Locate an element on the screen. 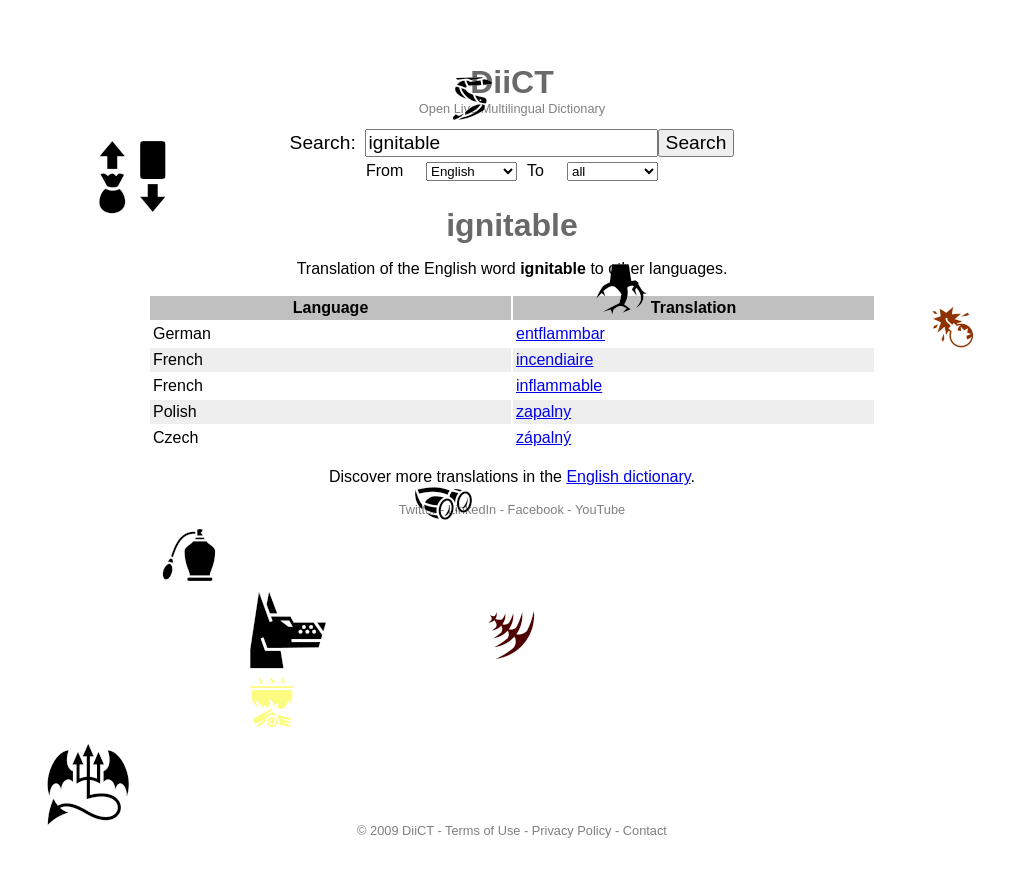 Image resolution: width=1024 pixels, height=870 pixels. select a devil or demon character is located at coordinates (88, 784).